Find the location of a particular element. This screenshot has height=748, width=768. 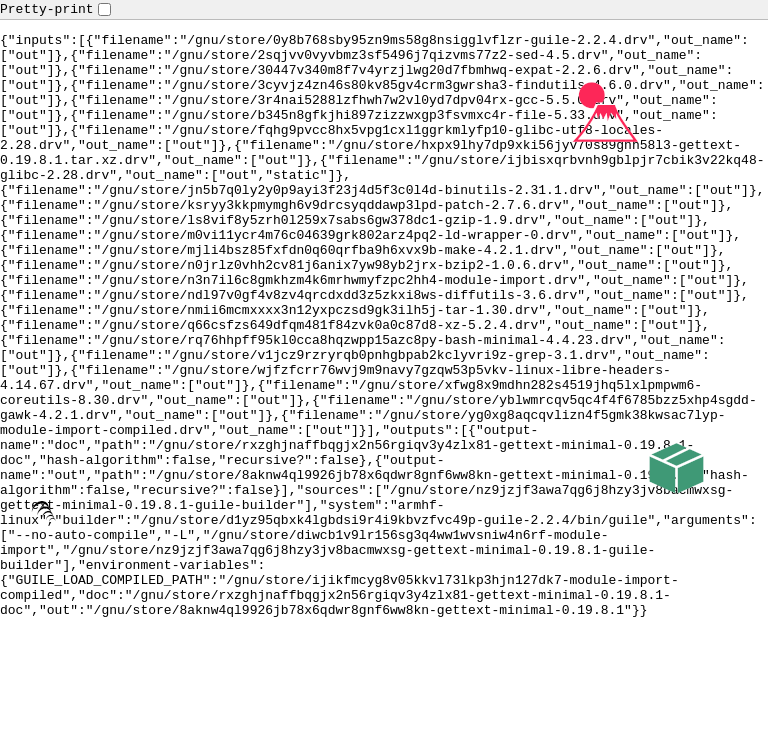

view package or shipment status is located at coordinates (676, 468).